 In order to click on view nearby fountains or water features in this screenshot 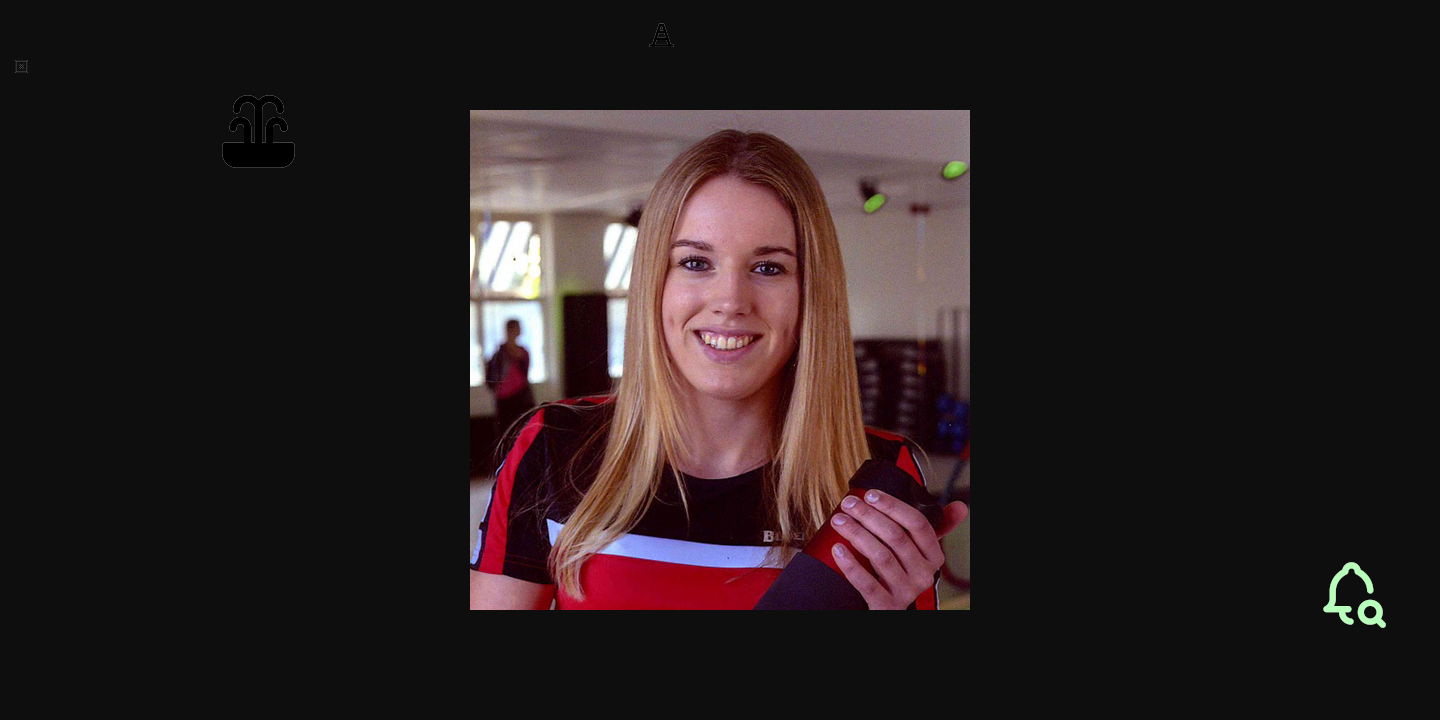, I will do `click(258, 131)`.